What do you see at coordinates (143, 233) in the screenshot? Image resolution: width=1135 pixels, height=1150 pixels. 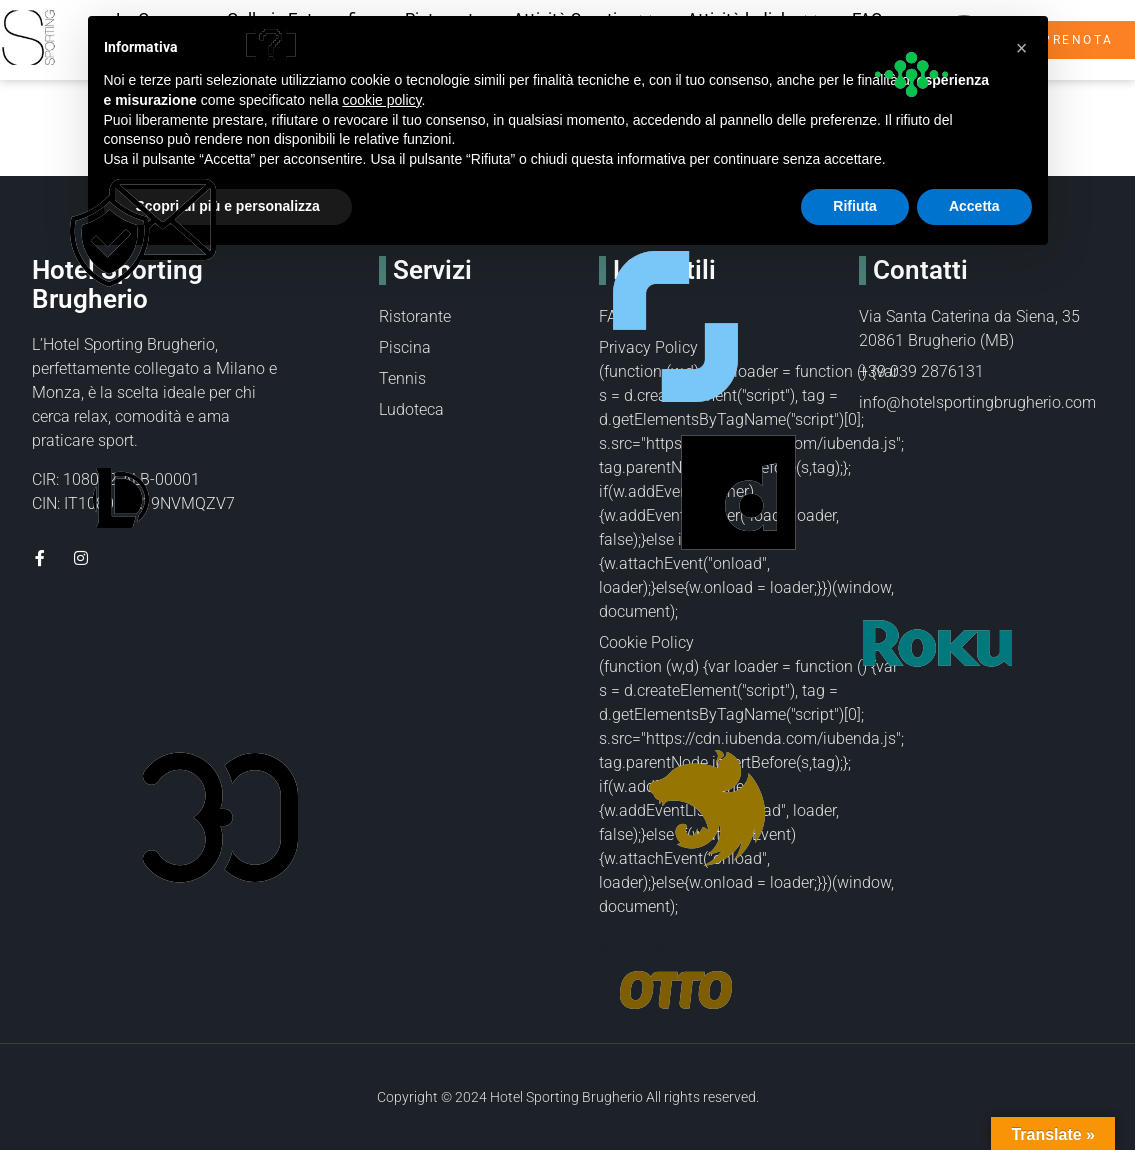 I see `access SimpleLogin email alias service` at bounding box center [143, 233].